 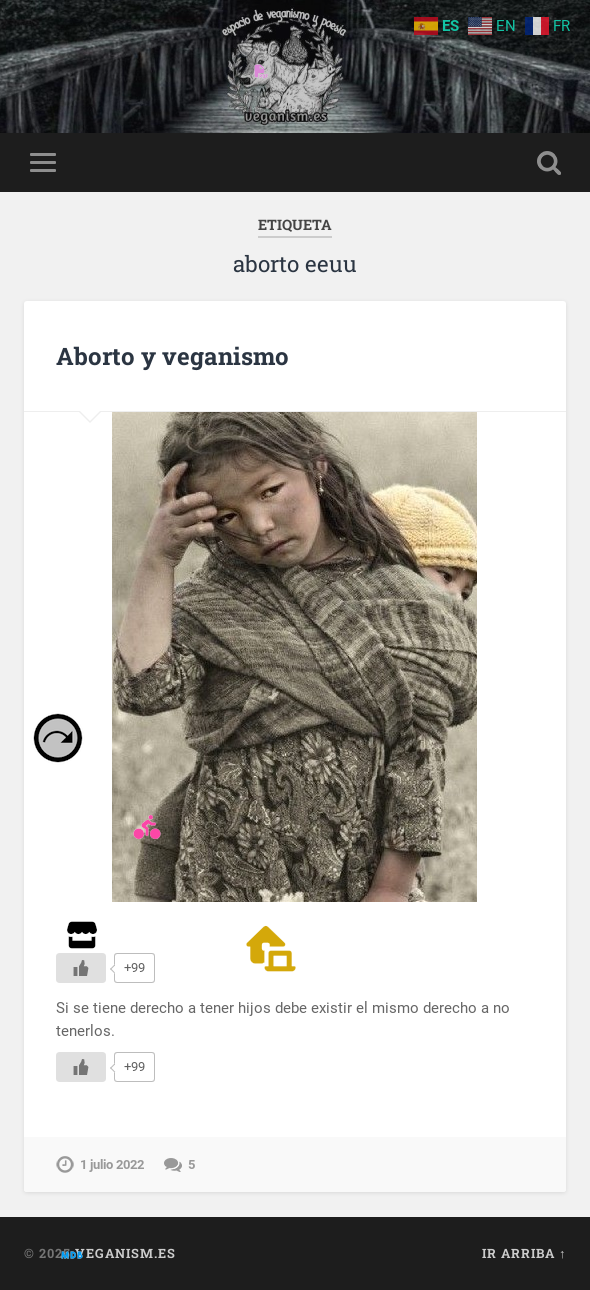 What do you see at coordinates (72, 1255) in the screenshot?
I see `MDBootstrap brand logo` at bounding box center [72, 1255].